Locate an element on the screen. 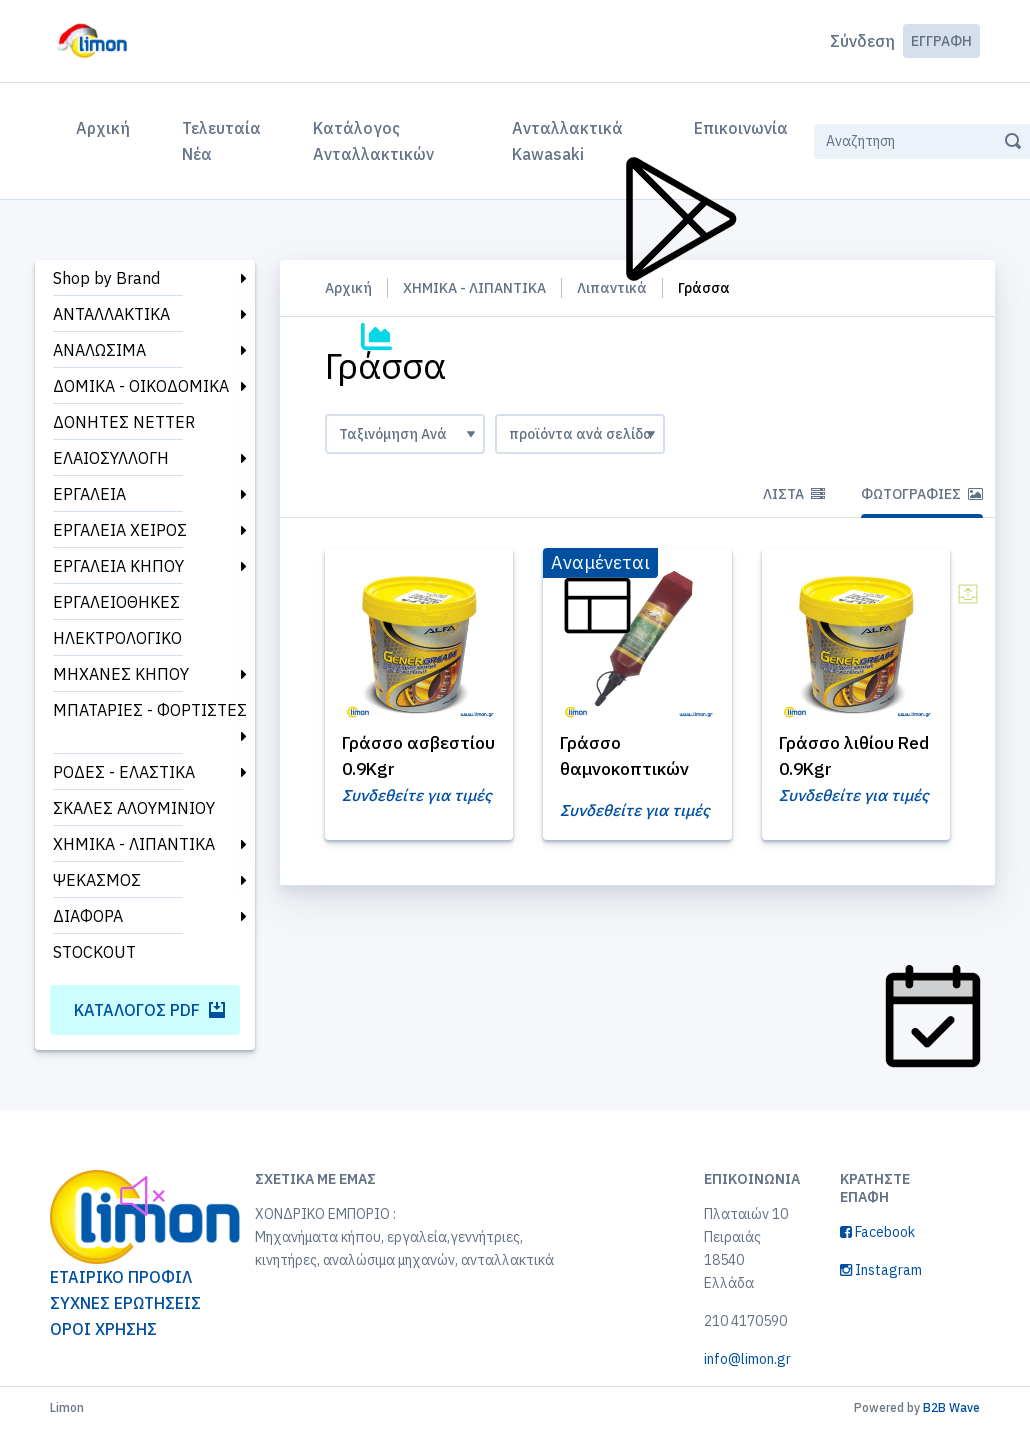  confirm or complete a scheduled event is located at coordinates (933, 1020).